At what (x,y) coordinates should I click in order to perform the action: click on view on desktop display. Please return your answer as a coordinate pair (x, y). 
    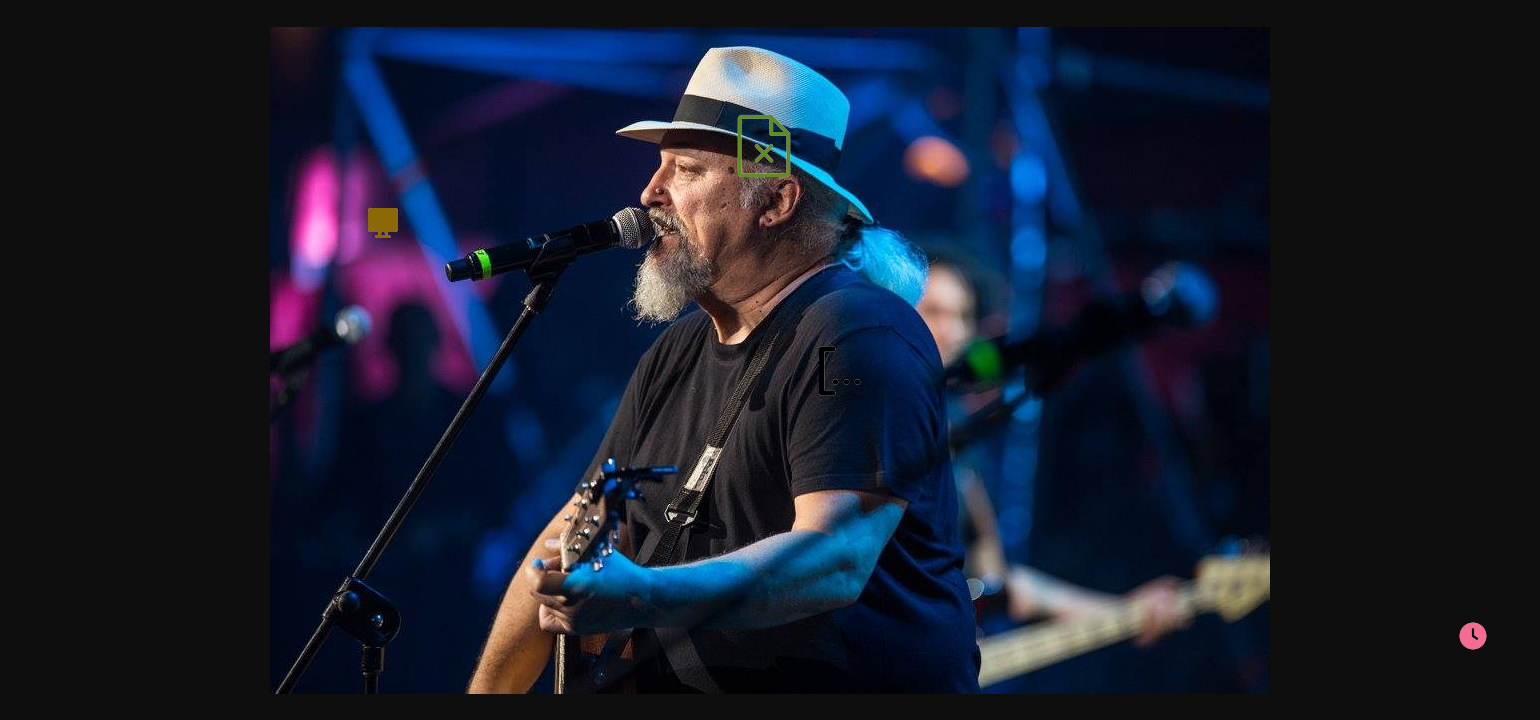
    Looking at the image, I should click on (383, 223).